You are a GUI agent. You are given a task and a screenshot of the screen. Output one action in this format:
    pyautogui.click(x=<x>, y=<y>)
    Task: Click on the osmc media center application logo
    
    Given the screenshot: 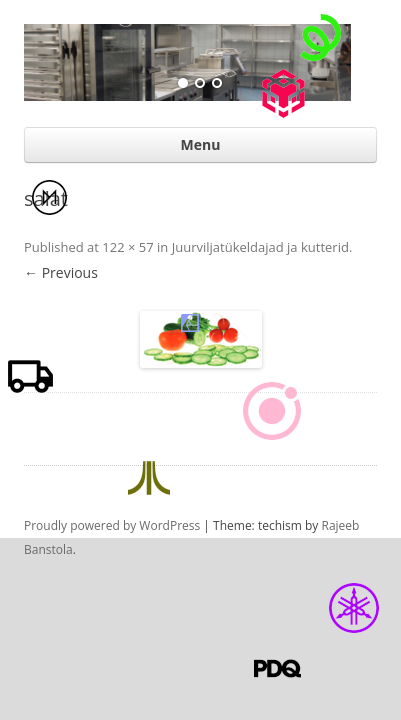 What is the action you would take?
    pyautogui.click(x=49, y=197)
    